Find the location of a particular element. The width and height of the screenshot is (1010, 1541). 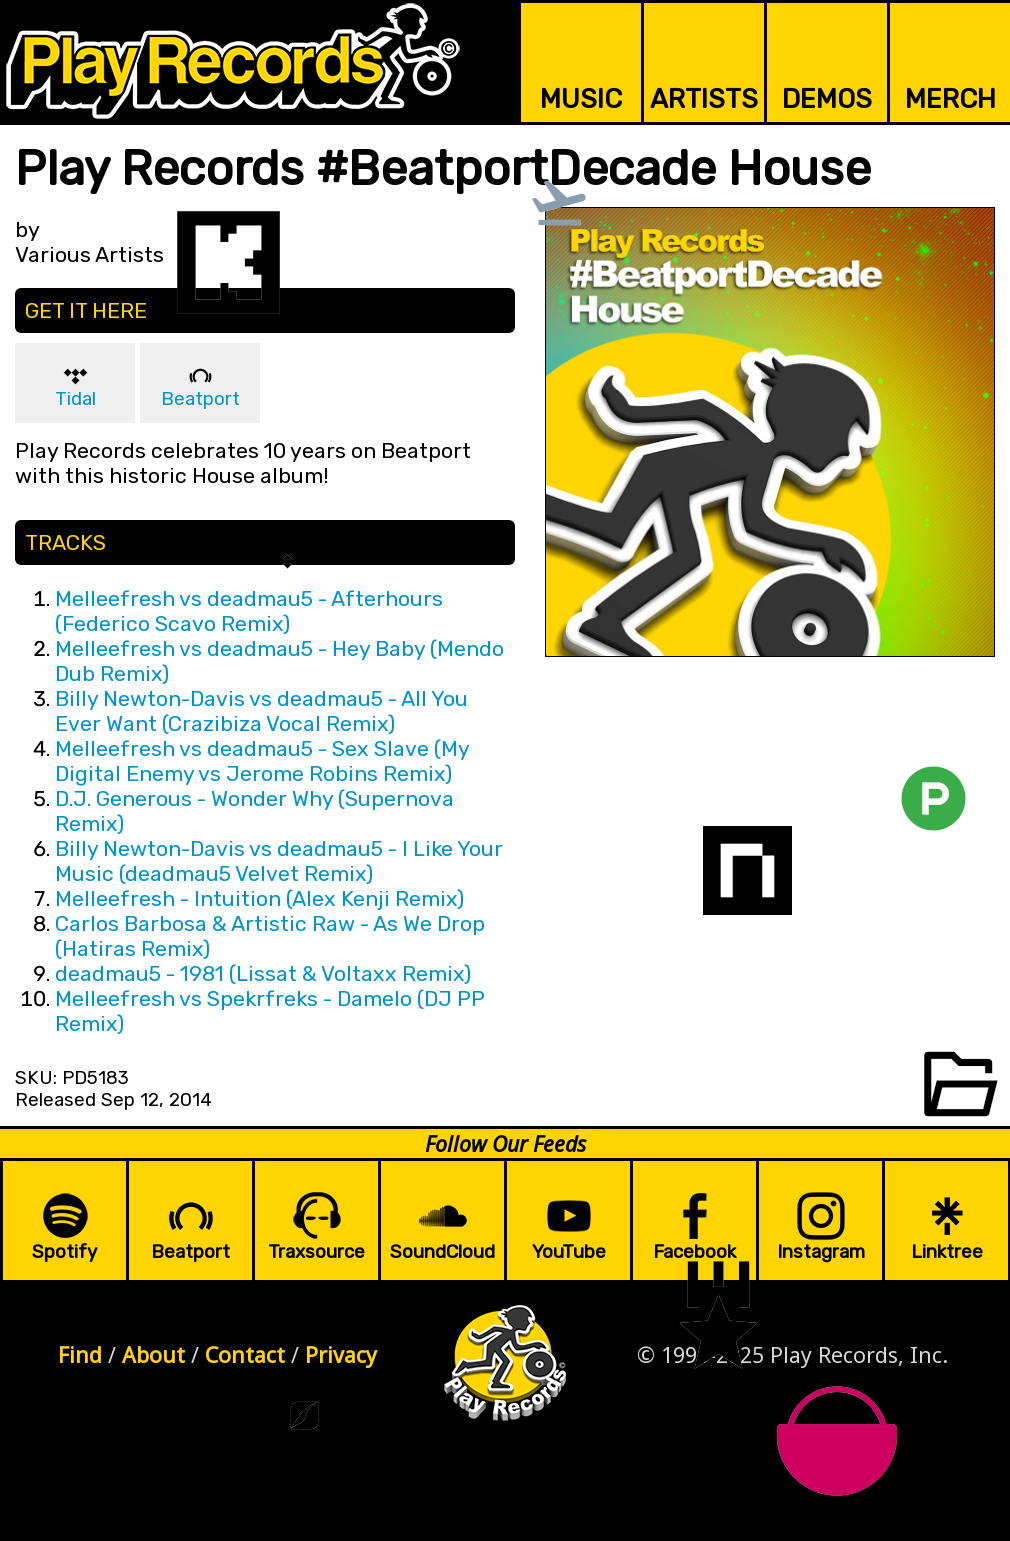

umami analytics platform logo is located at coordinates (837, 1441).